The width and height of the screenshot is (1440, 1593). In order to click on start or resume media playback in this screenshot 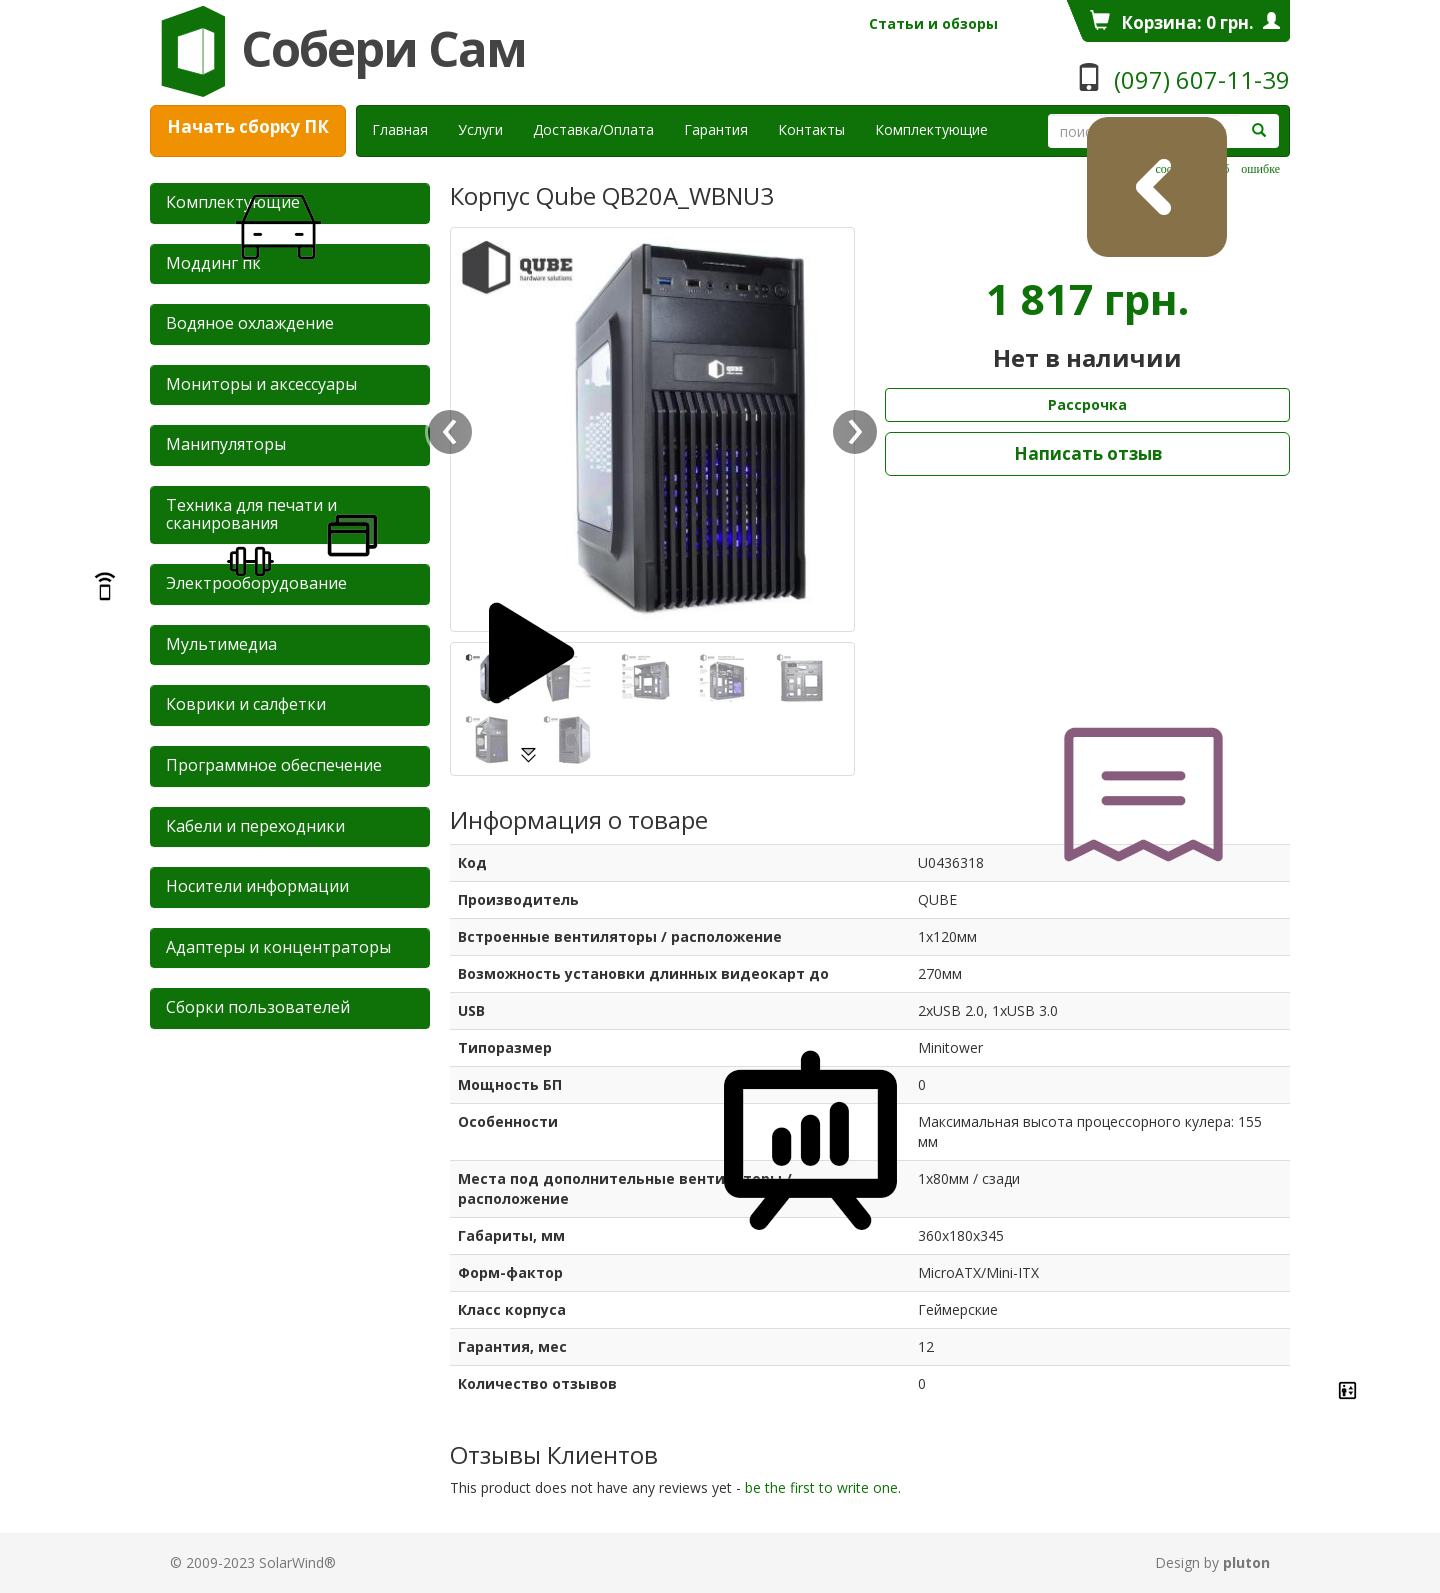, I will do `click(520, 653)`.